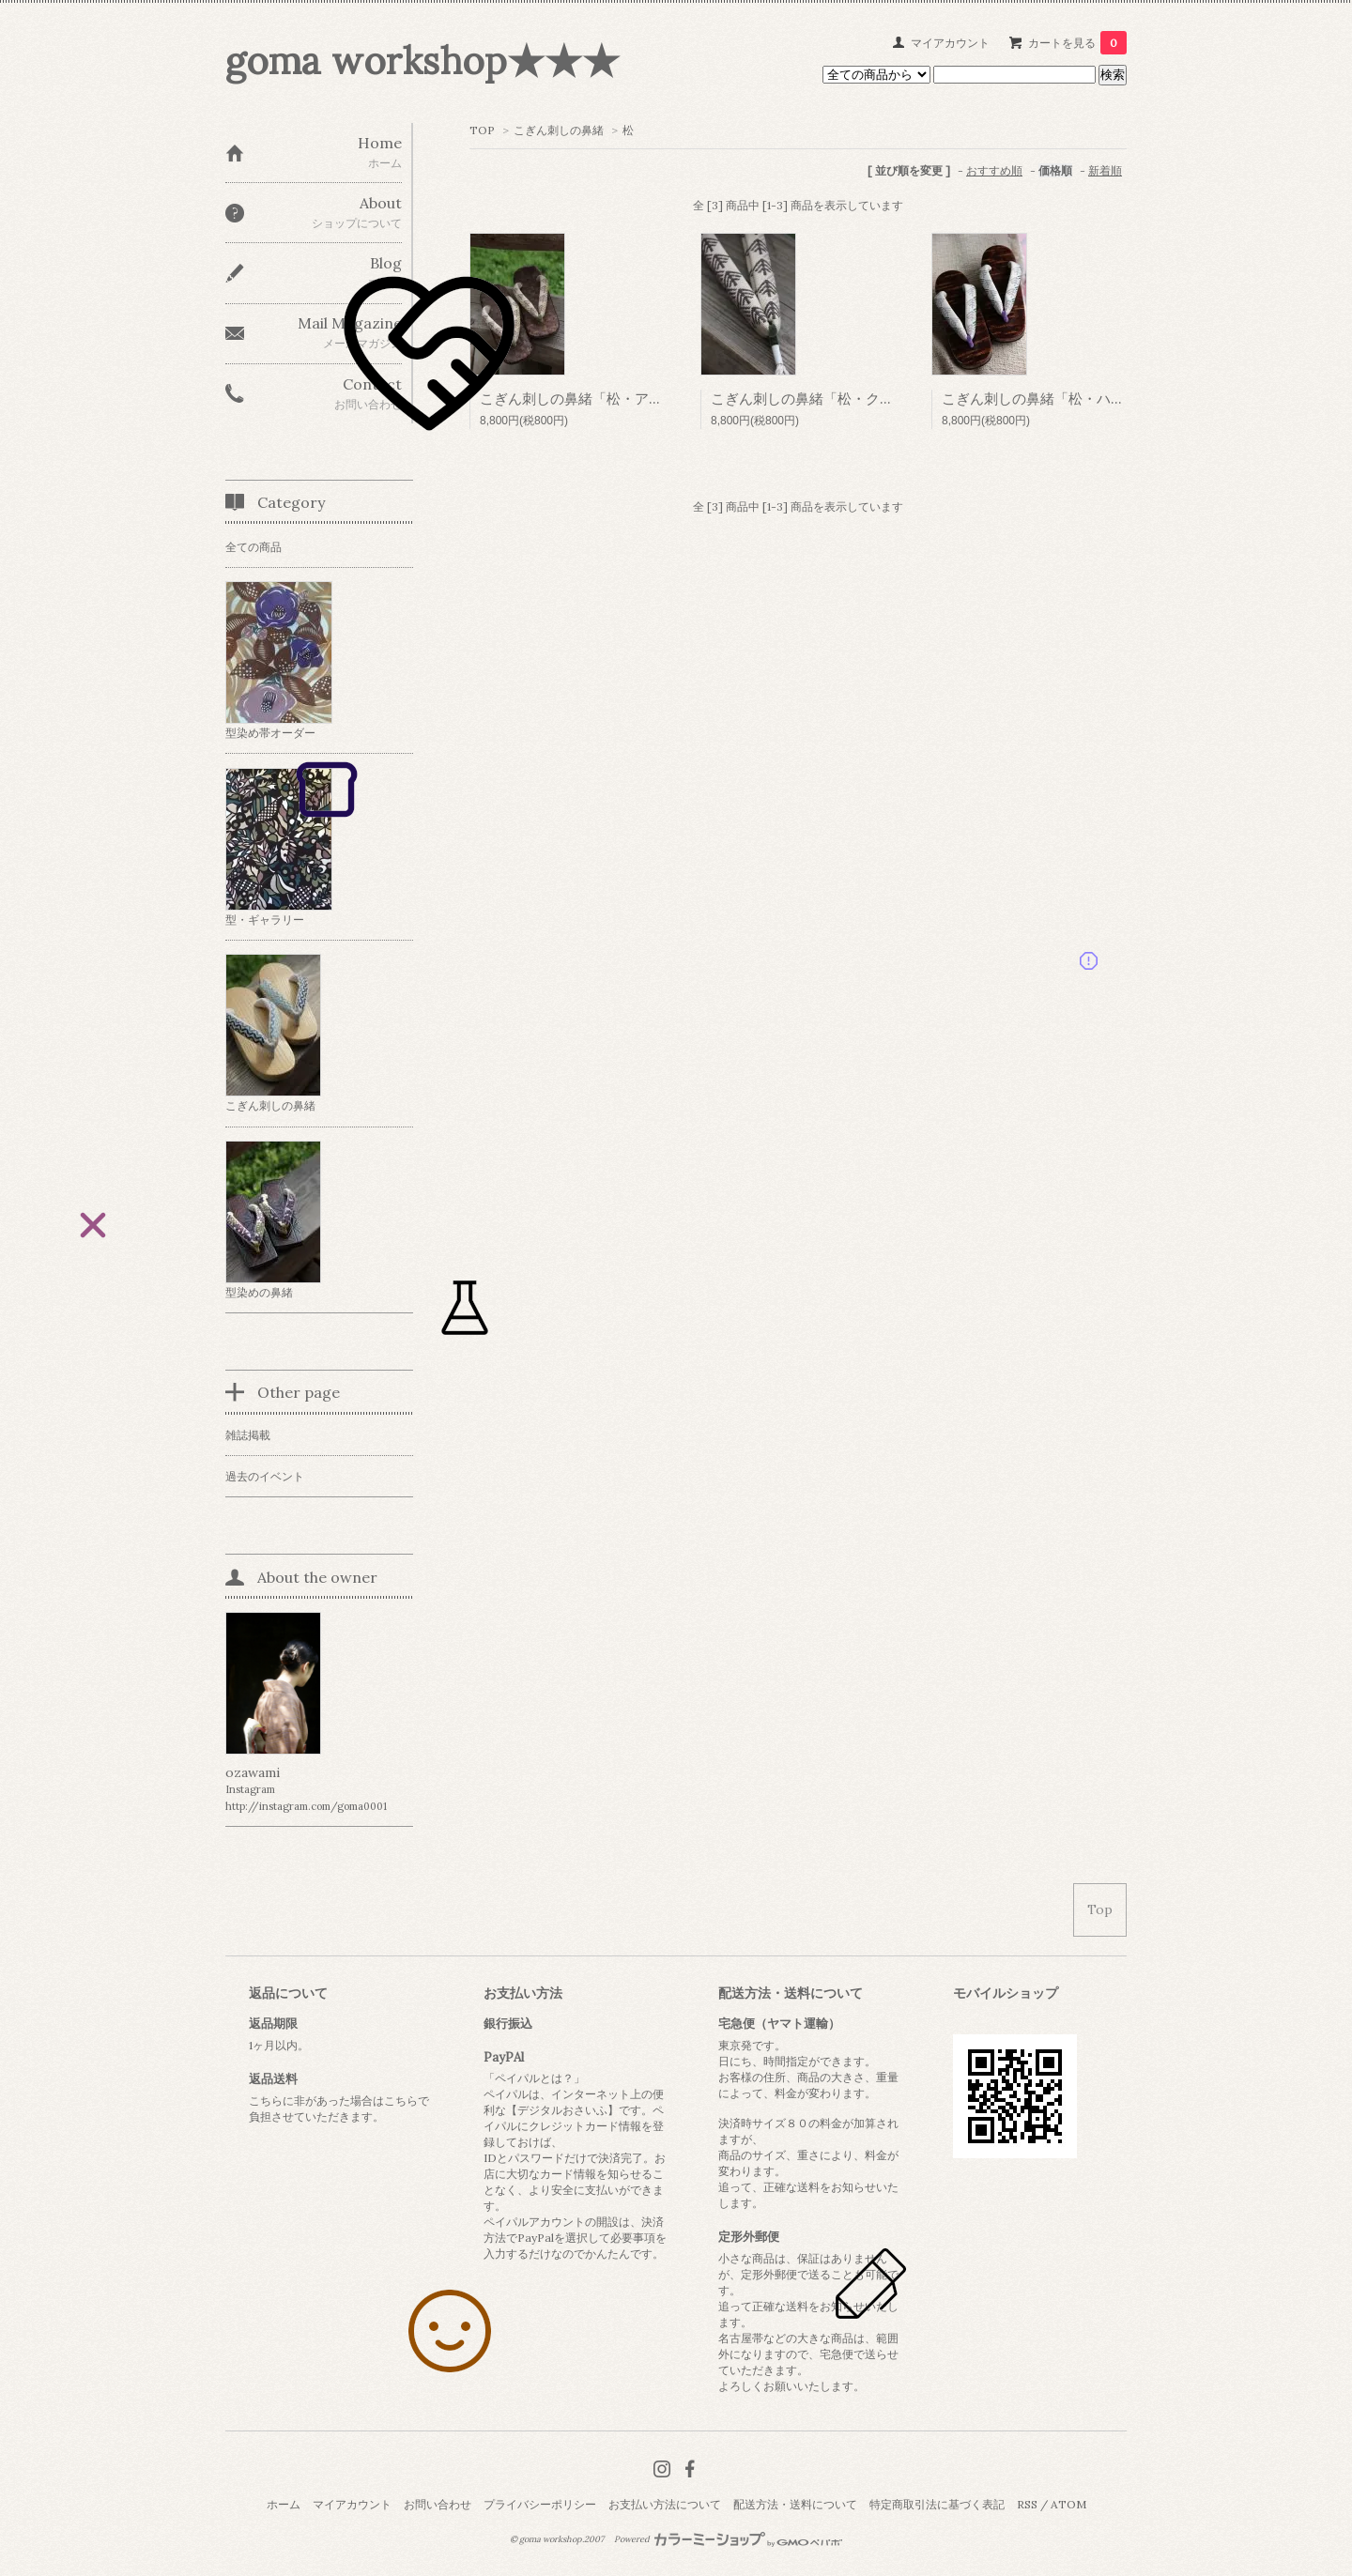  I want to click on browse bakery or bread products, so click(327, 790).